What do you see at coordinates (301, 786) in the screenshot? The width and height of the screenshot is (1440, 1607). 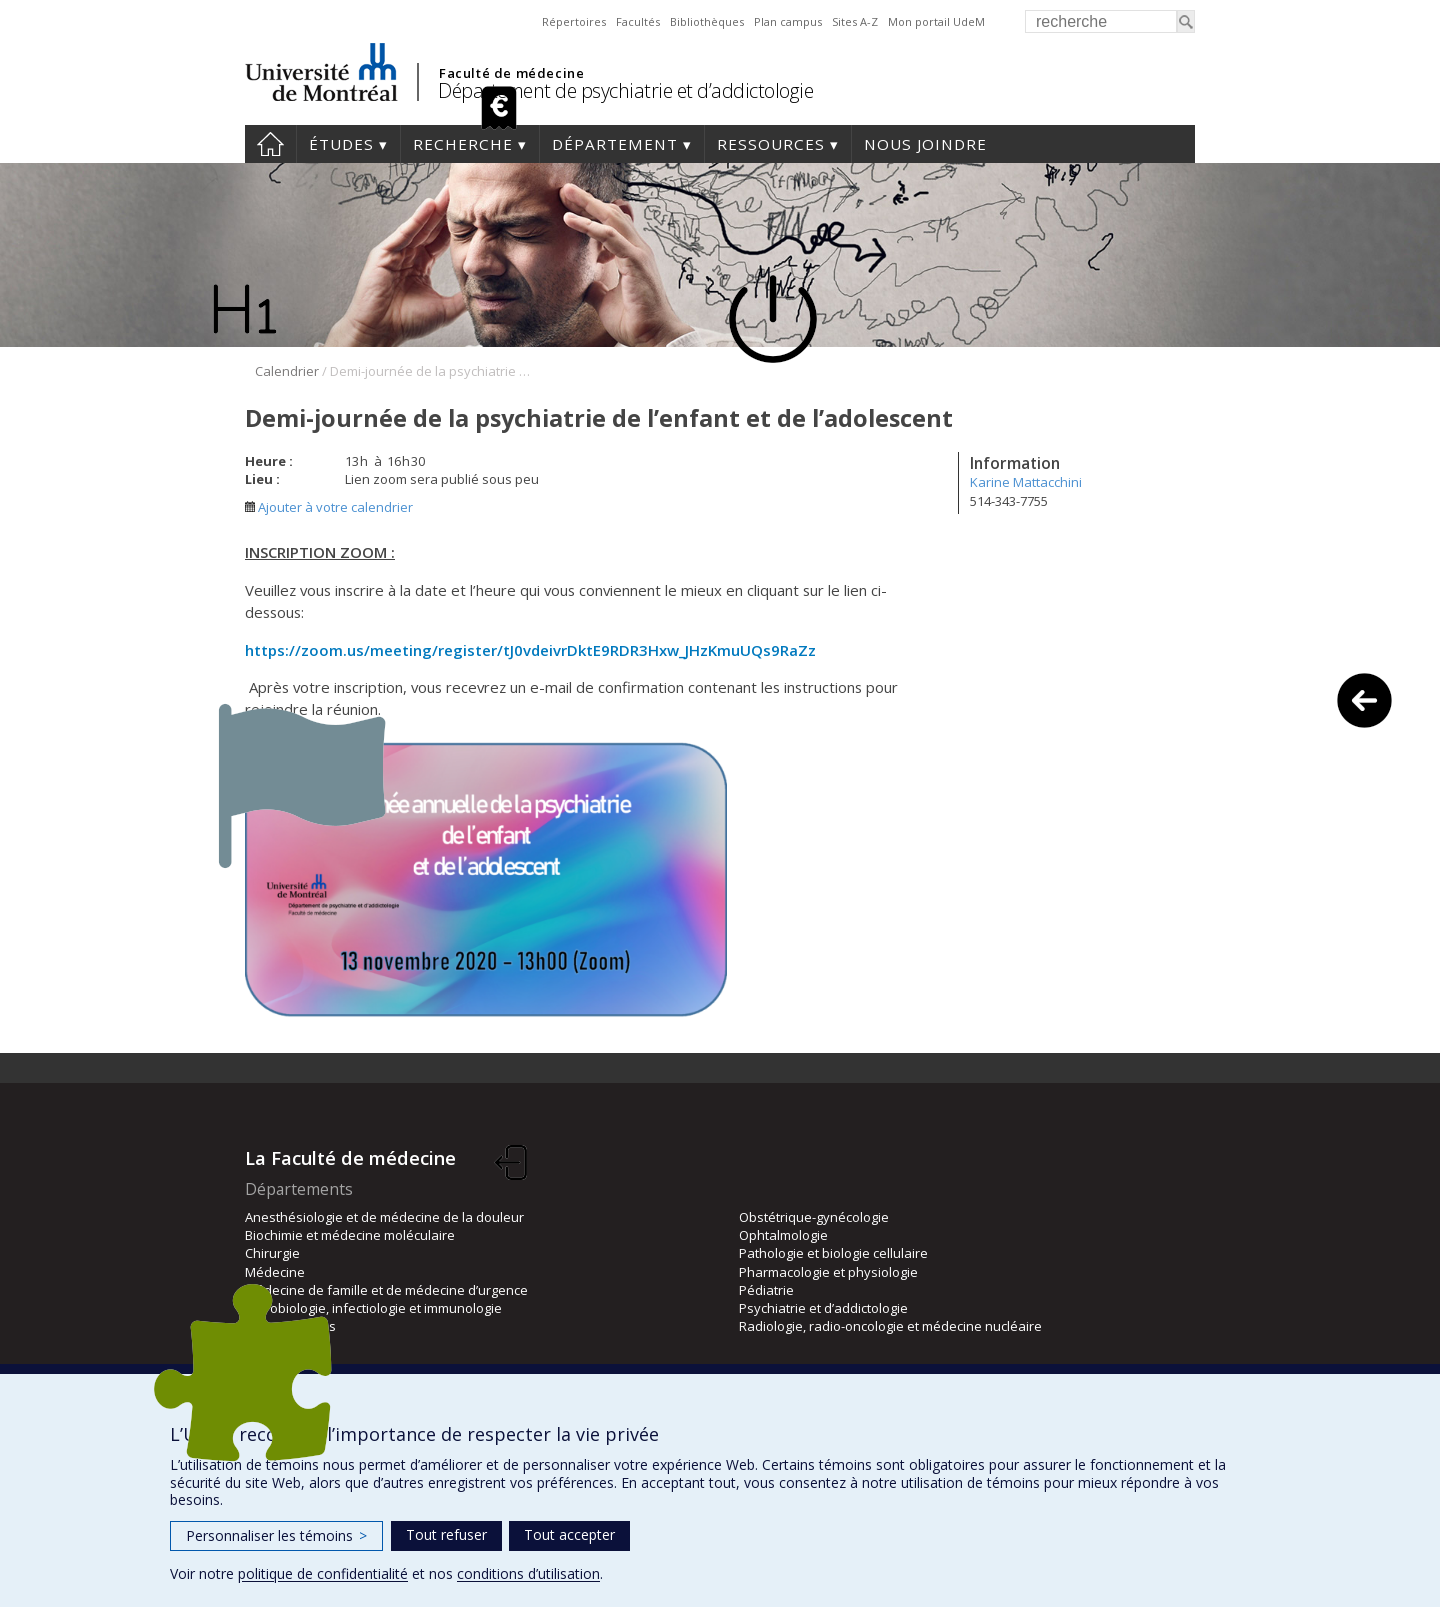 I see `flag or report content` at bounding box center [301, 786].